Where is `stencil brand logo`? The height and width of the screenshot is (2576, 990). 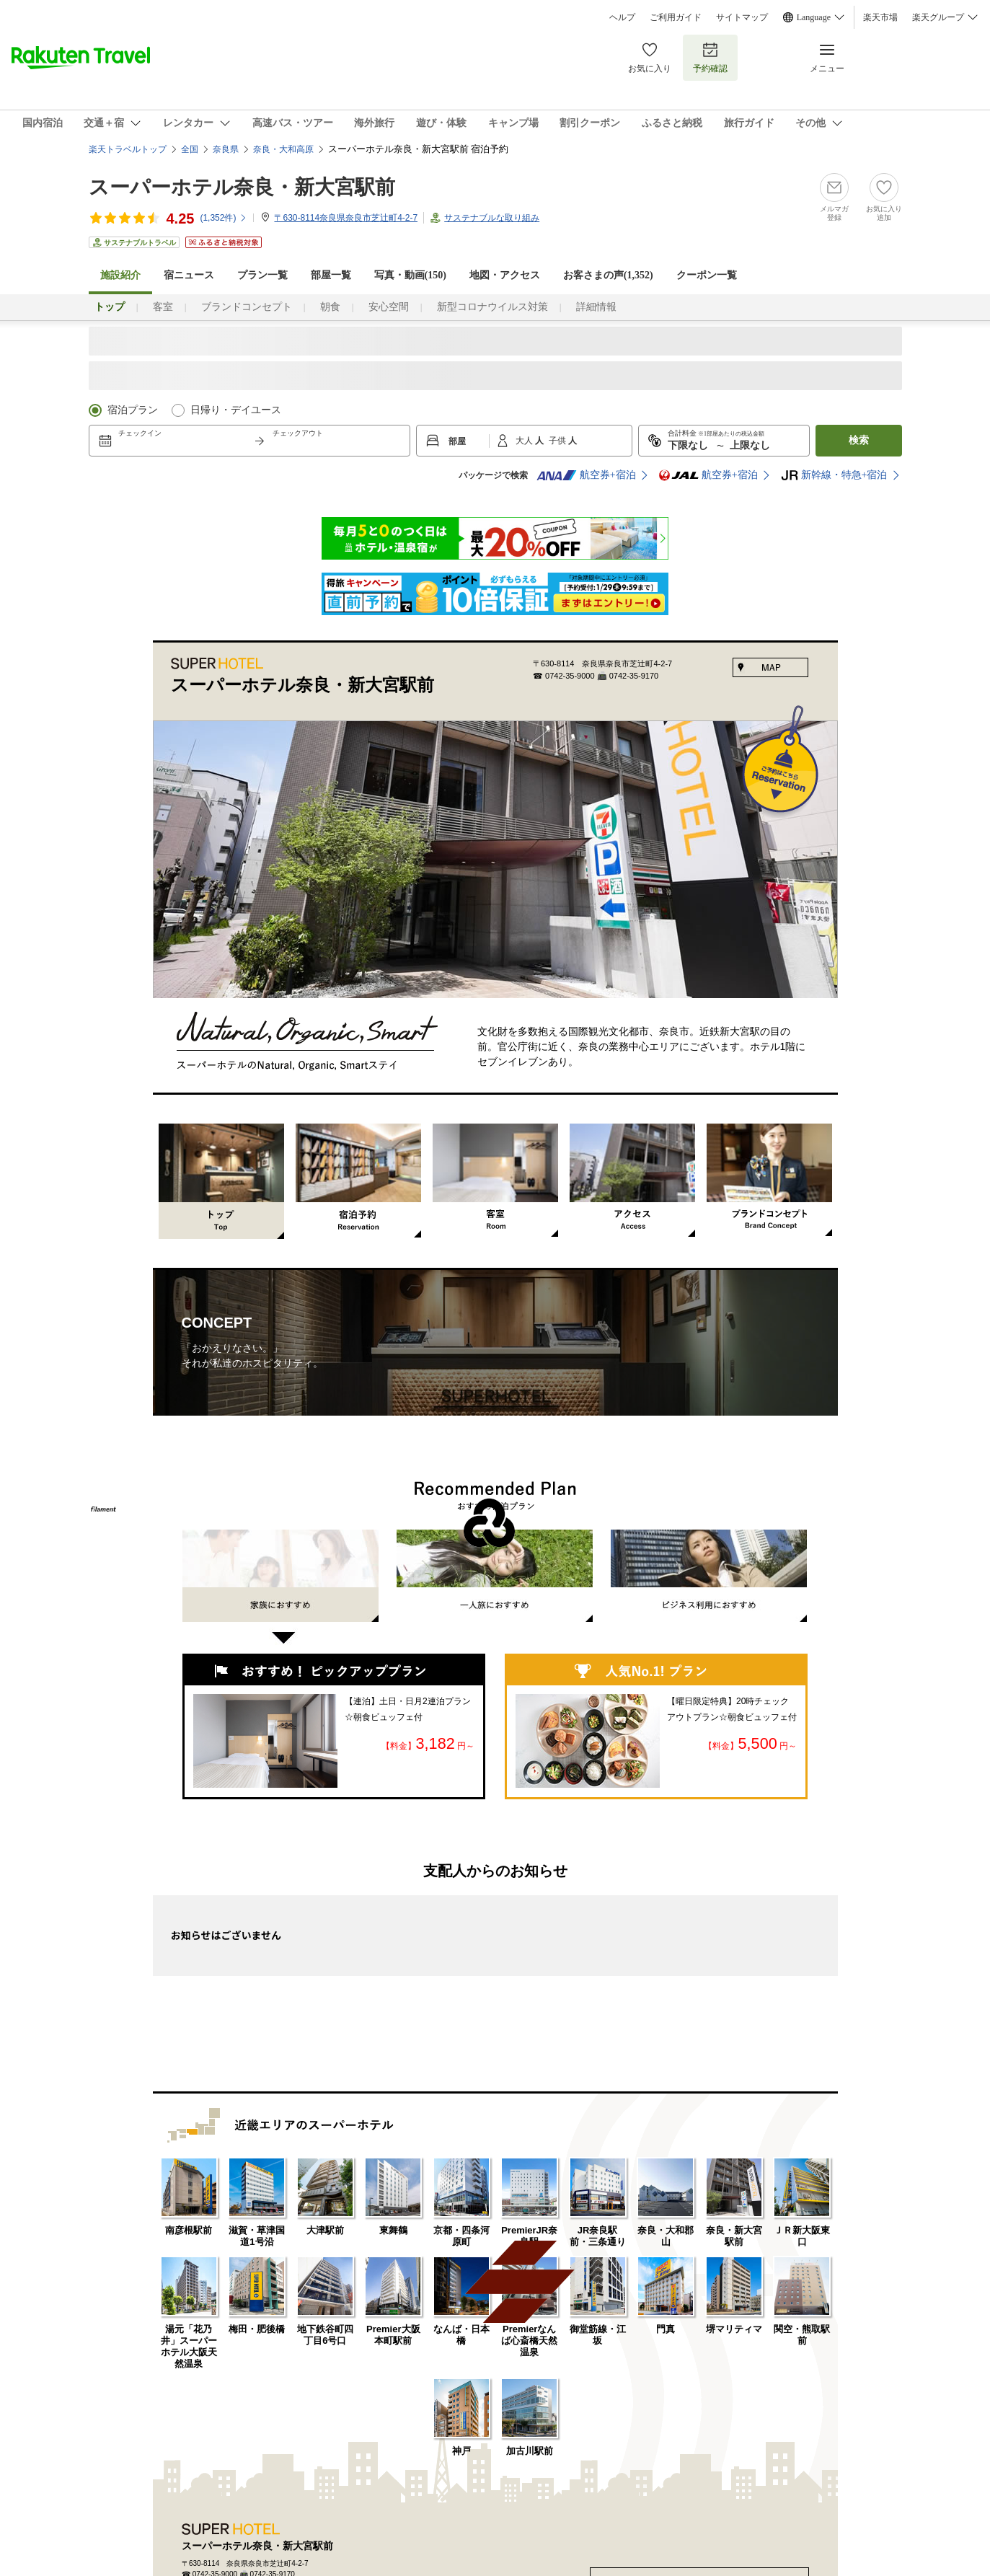
stencil brand logo is located at coordinates (520, 2282).